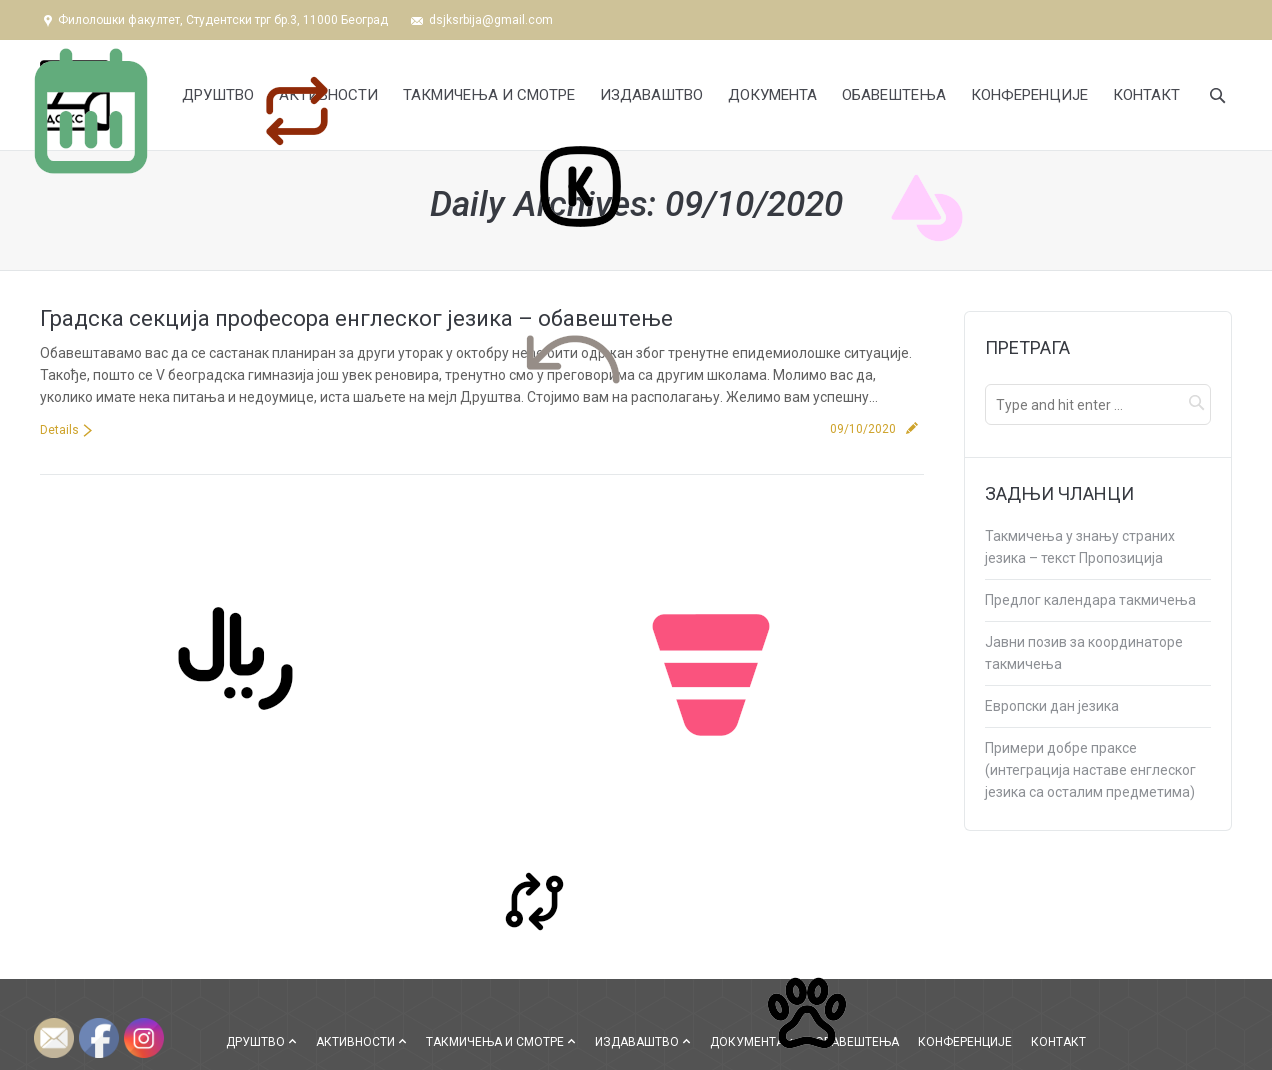  I want to click on view sales funnel analytics, so click(711, 675).